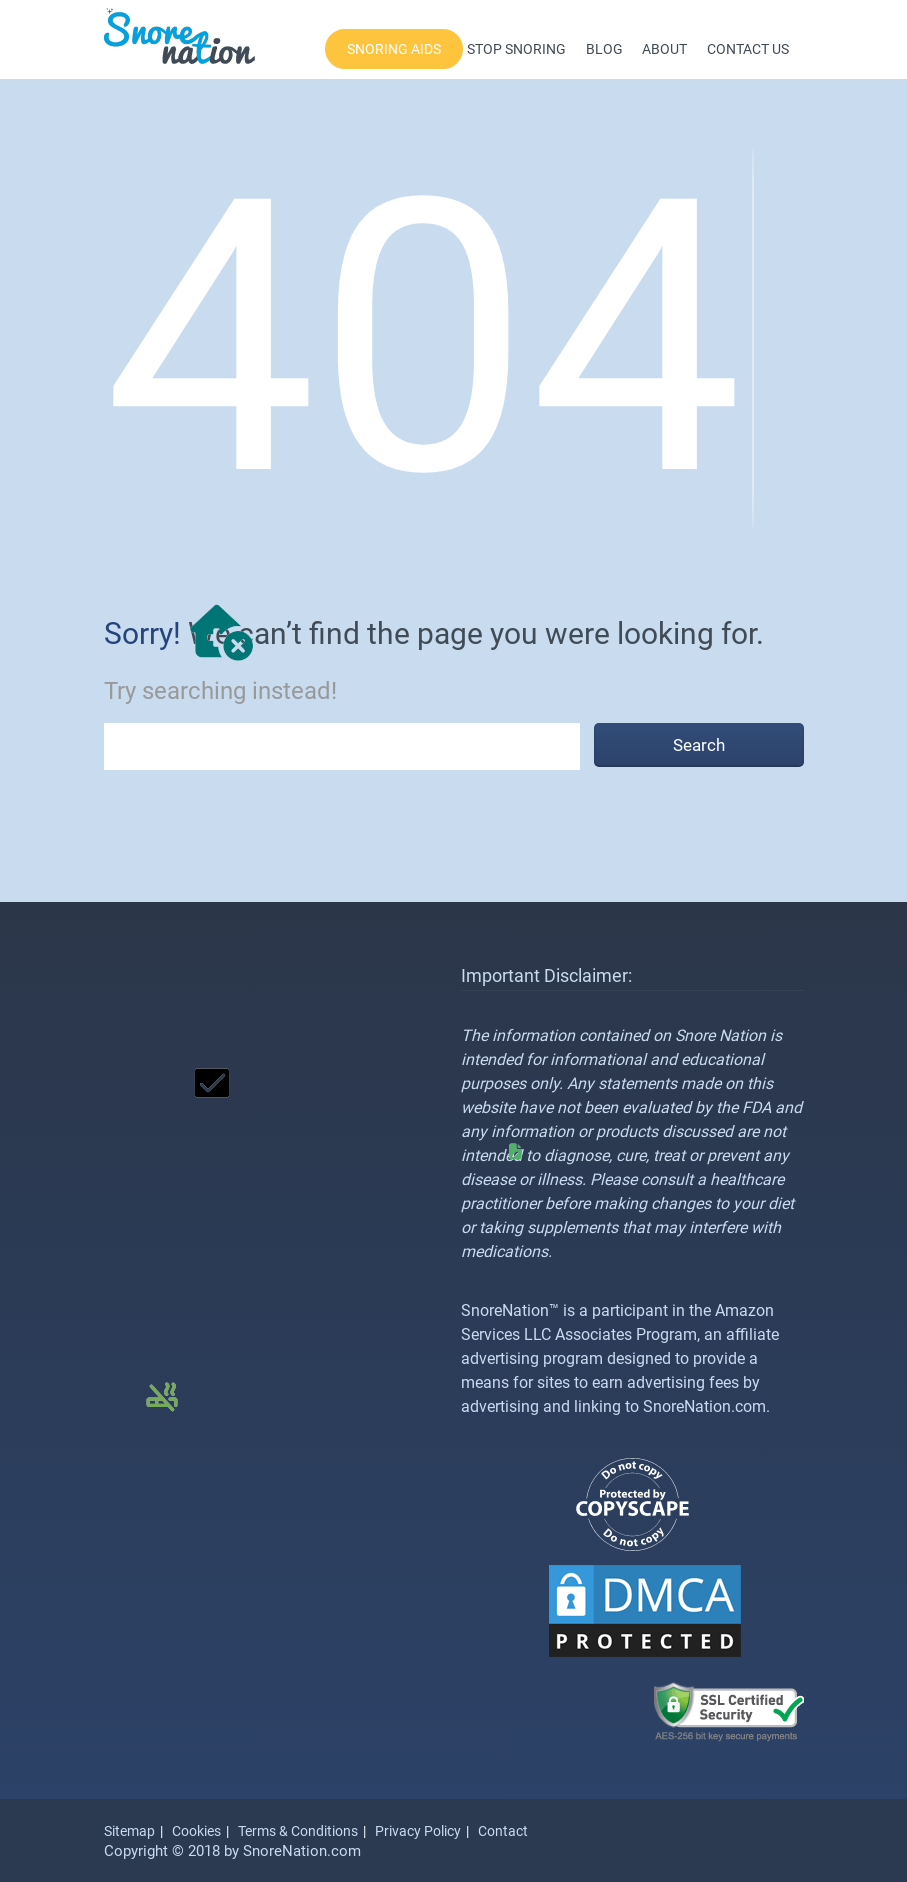 The width and height of the screenshot is (907, 1882). Describe the element at coordinates (212, 1083) in the screenshot. I see `confirm or submit an action` at that location.